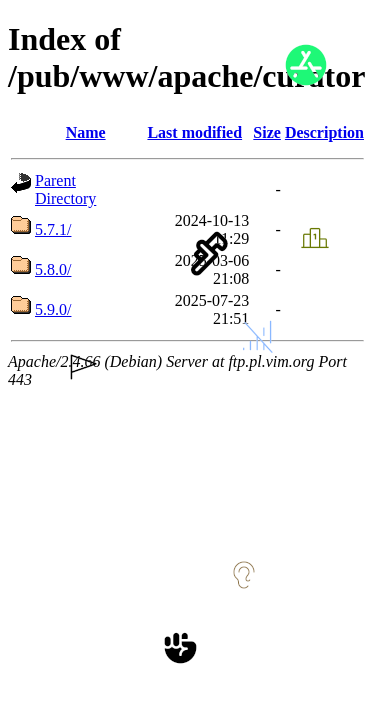 This screenshot has width=375, height=720. I want to click on access audio or sound settings, so click(244, 575).